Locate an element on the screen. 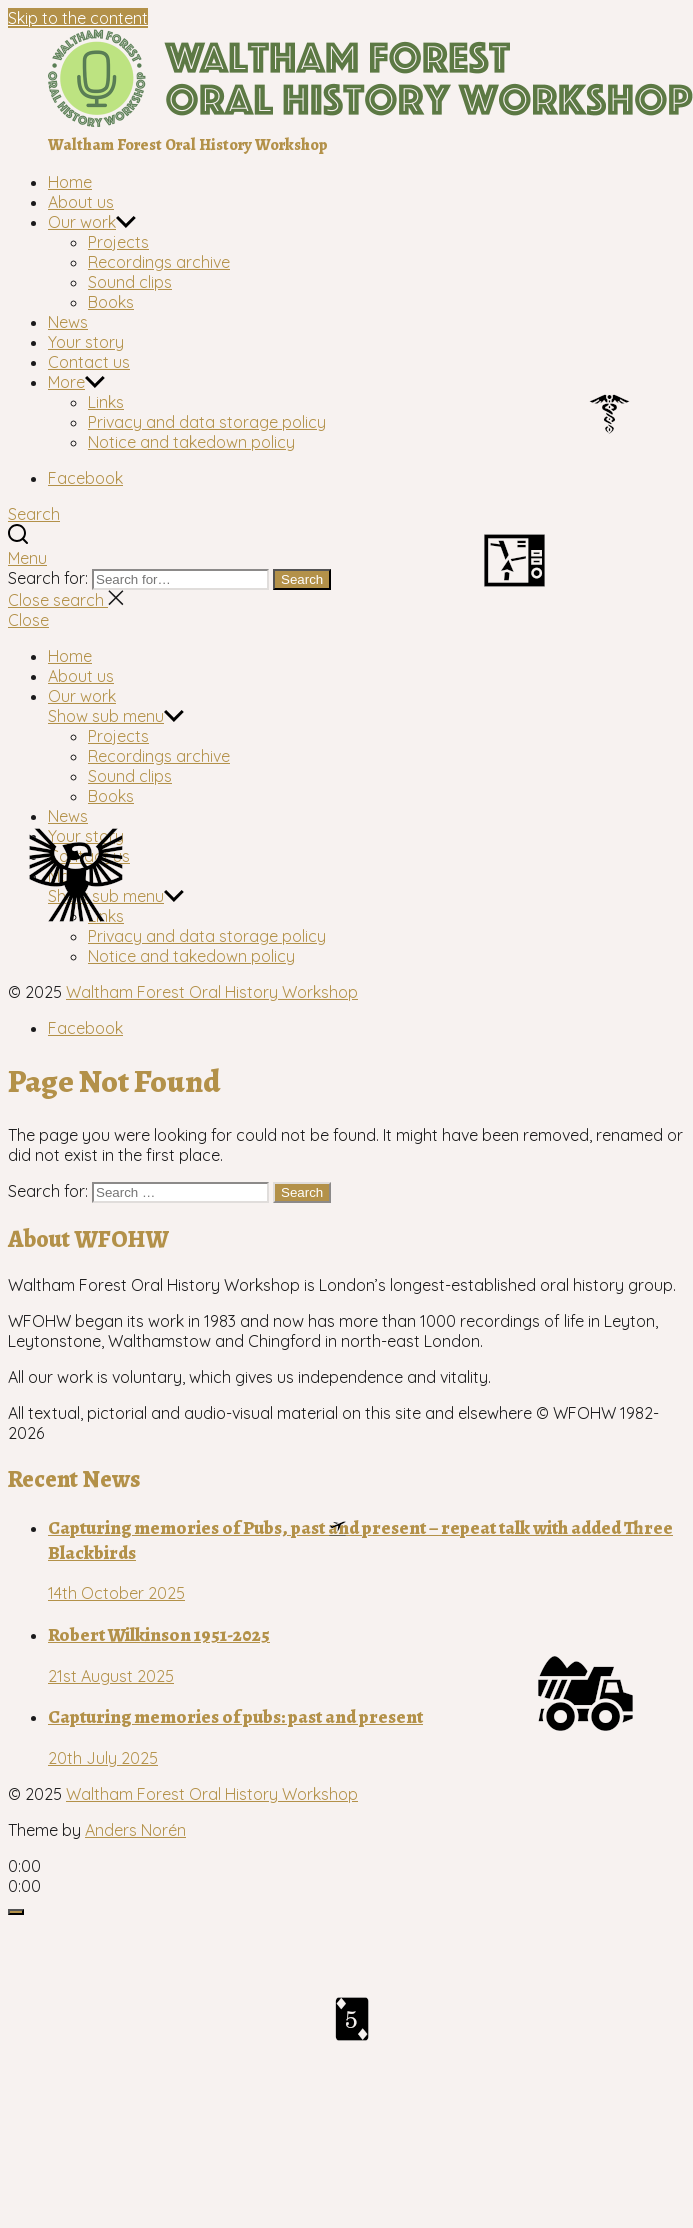 Image resolution: width=693 pixels, height=2228 pixels. access health or medical features is located at coordinates (609, 414).